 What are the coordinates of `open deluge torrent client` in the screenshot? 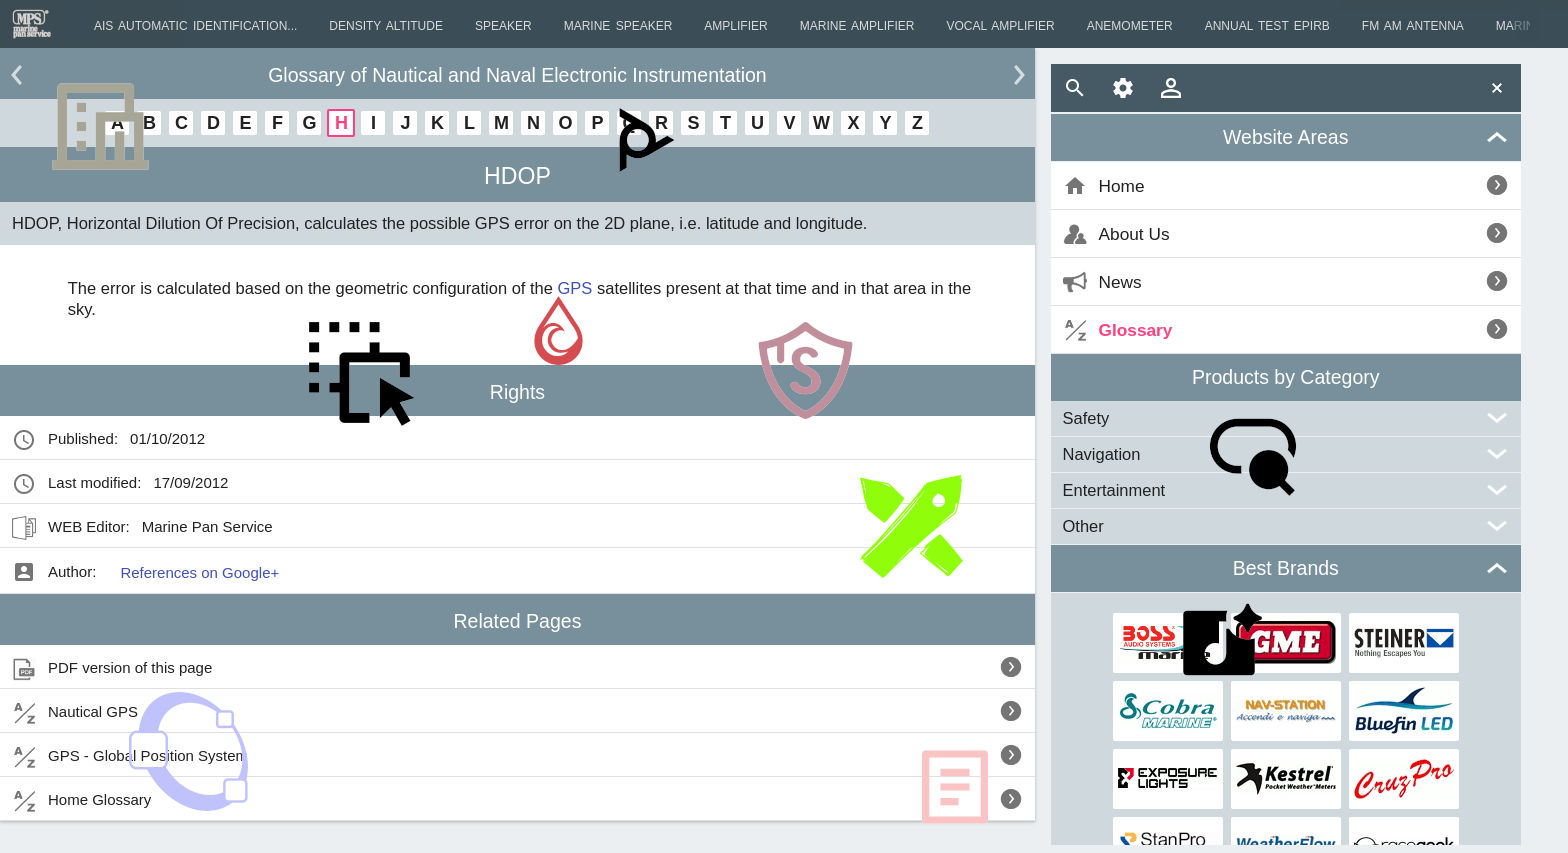 It's located at (558, 330).